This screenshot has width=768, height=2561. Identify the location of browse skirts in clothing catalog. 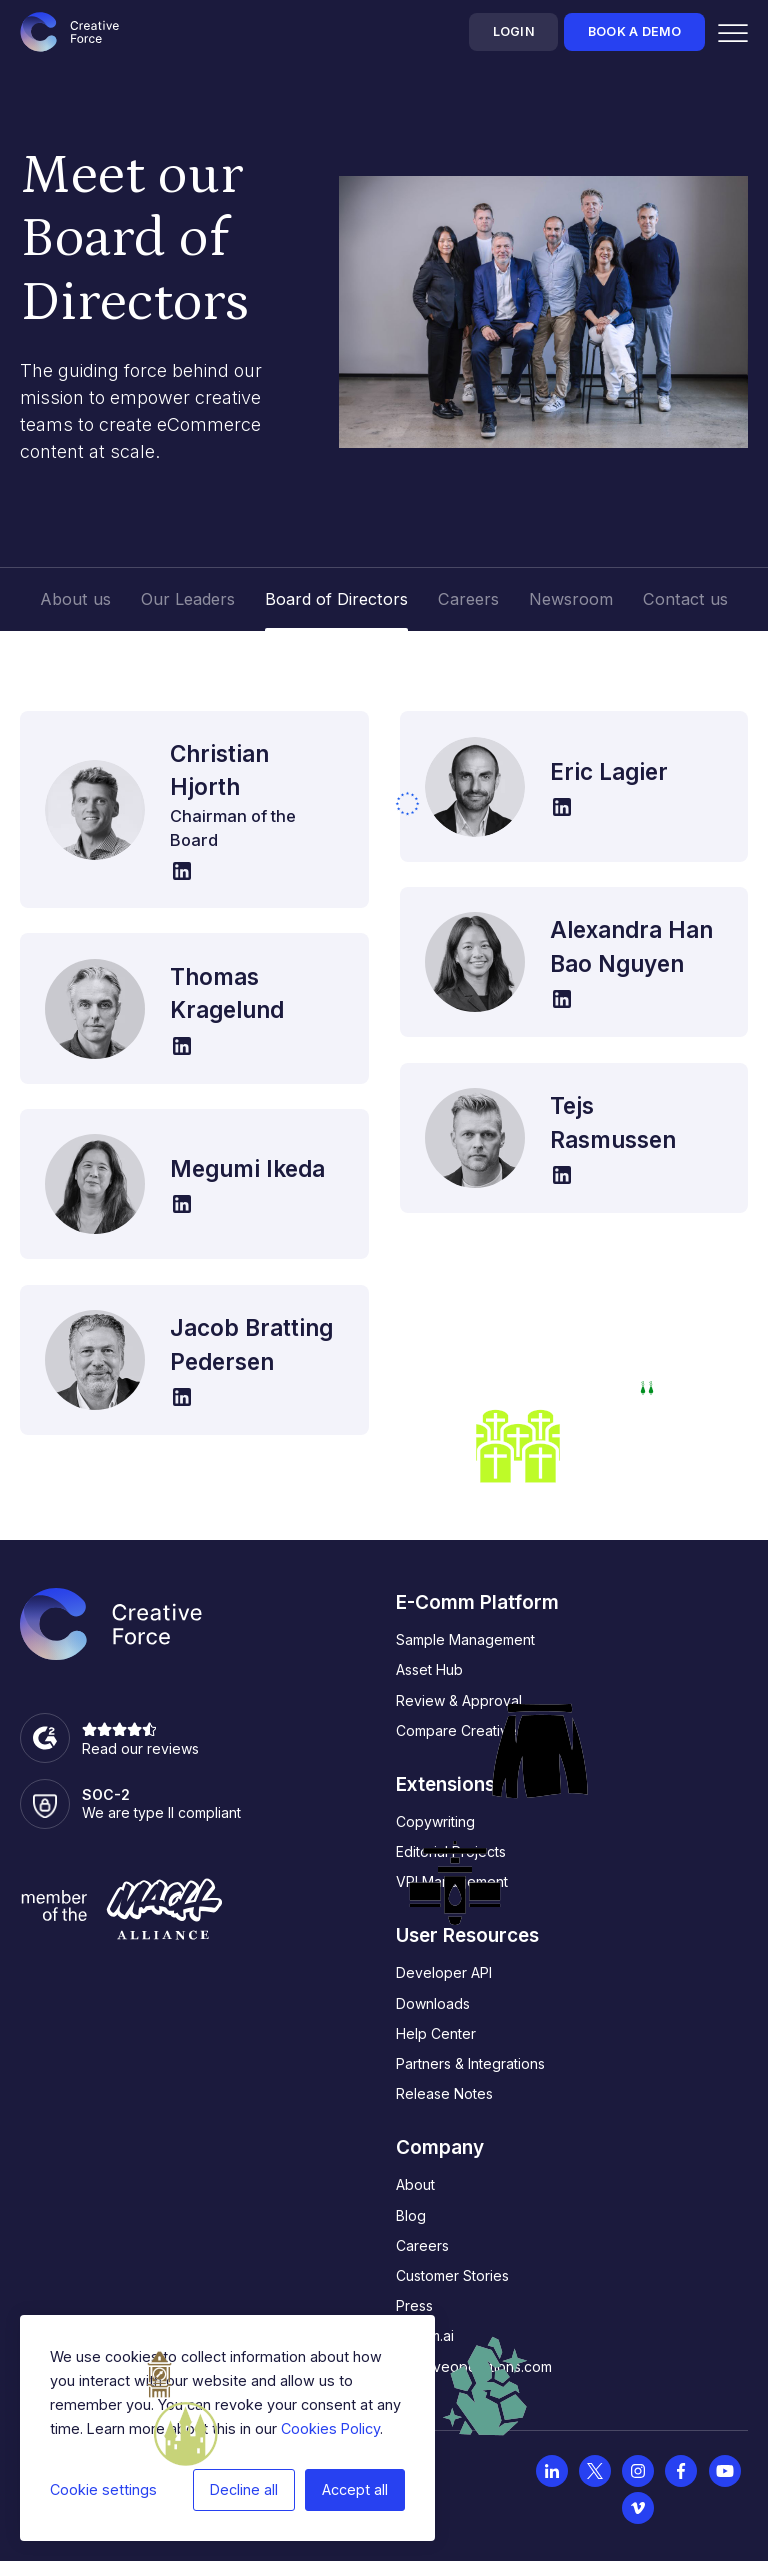
(540, 1751).